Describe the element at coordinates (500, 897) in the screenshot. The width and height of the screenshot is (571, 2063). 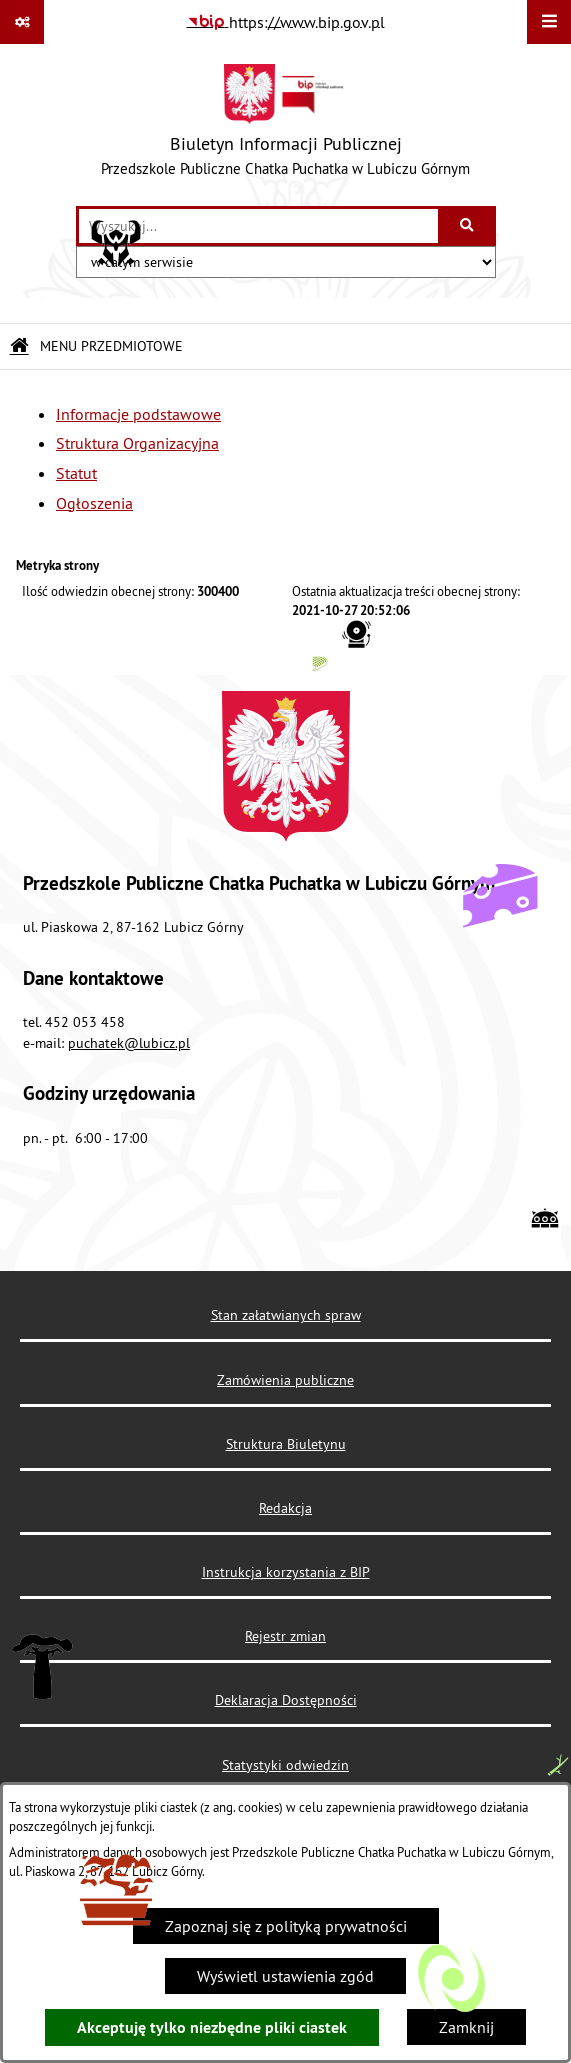
I see `cheese or dairy food item in a game inventory` at that location.